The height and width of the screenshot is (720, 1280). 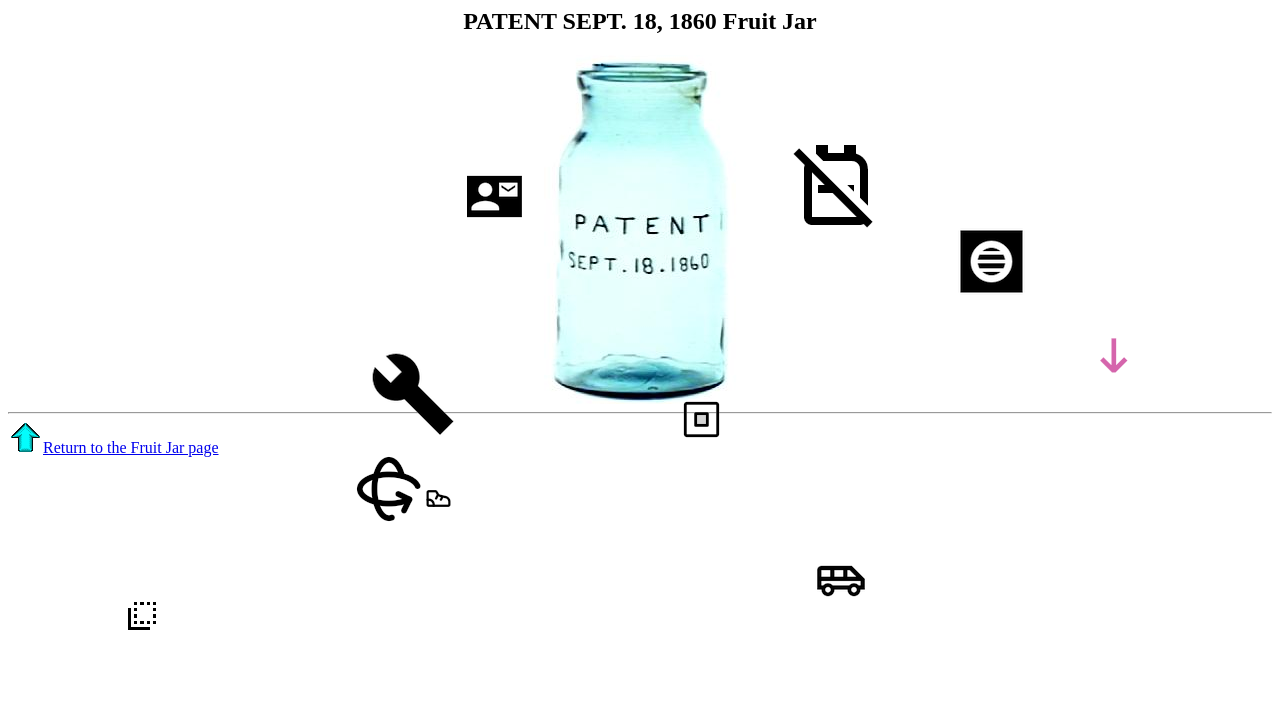 I want to click on browse footwear or shoe products, so click(x=438, y=498).